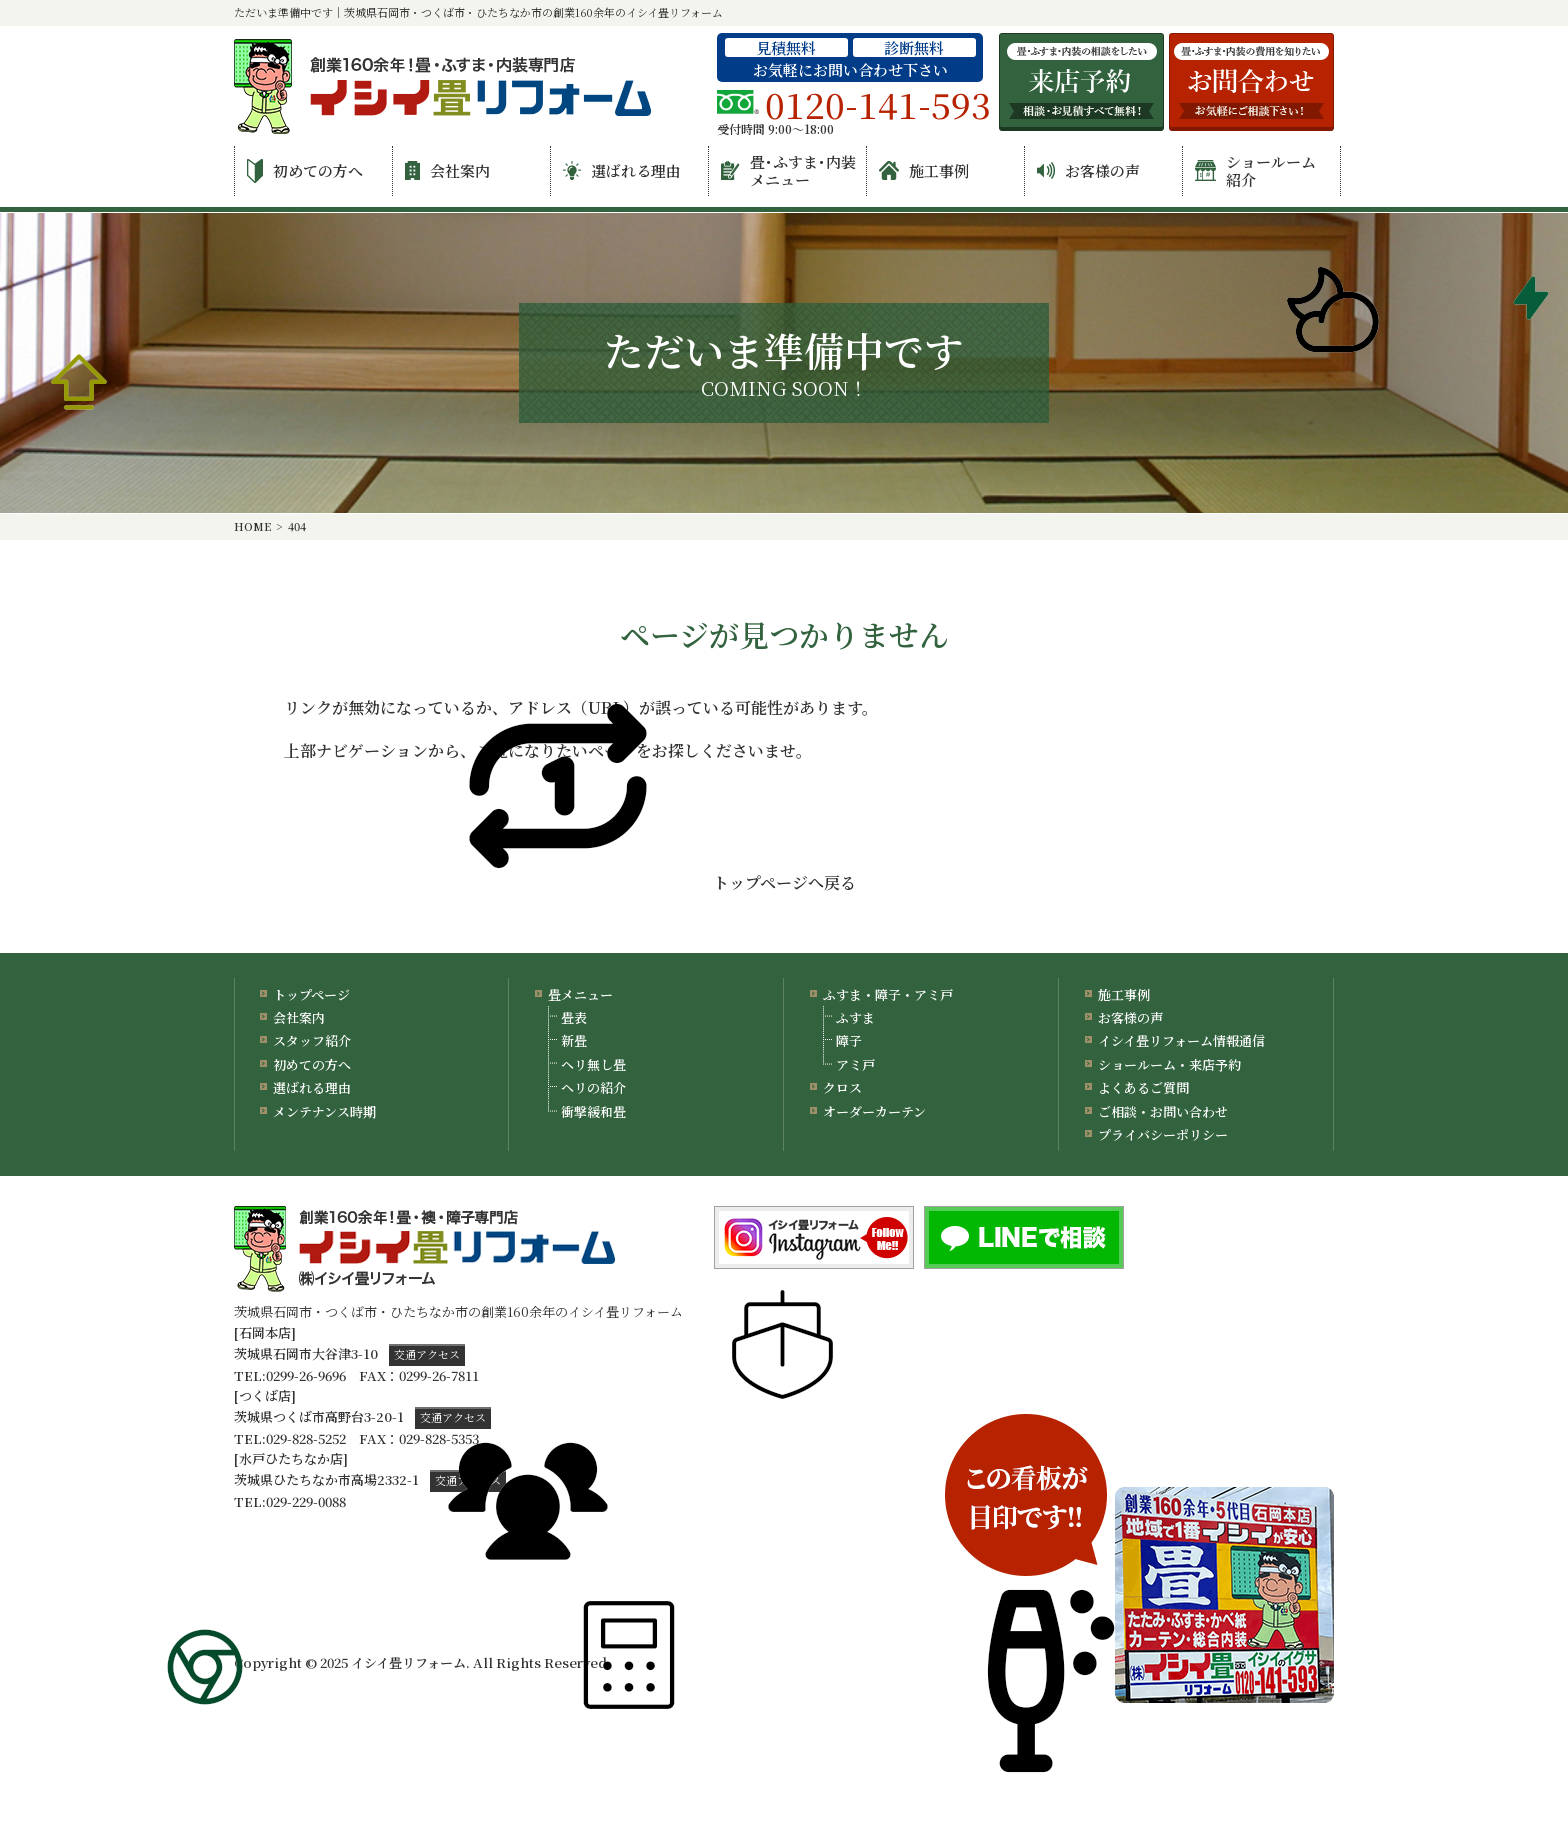 This screenshot has height=1823, width=1568. Describe the element at coordinates (782, 1344) in the screenshot. I see `access boat or ferry services` at that location.